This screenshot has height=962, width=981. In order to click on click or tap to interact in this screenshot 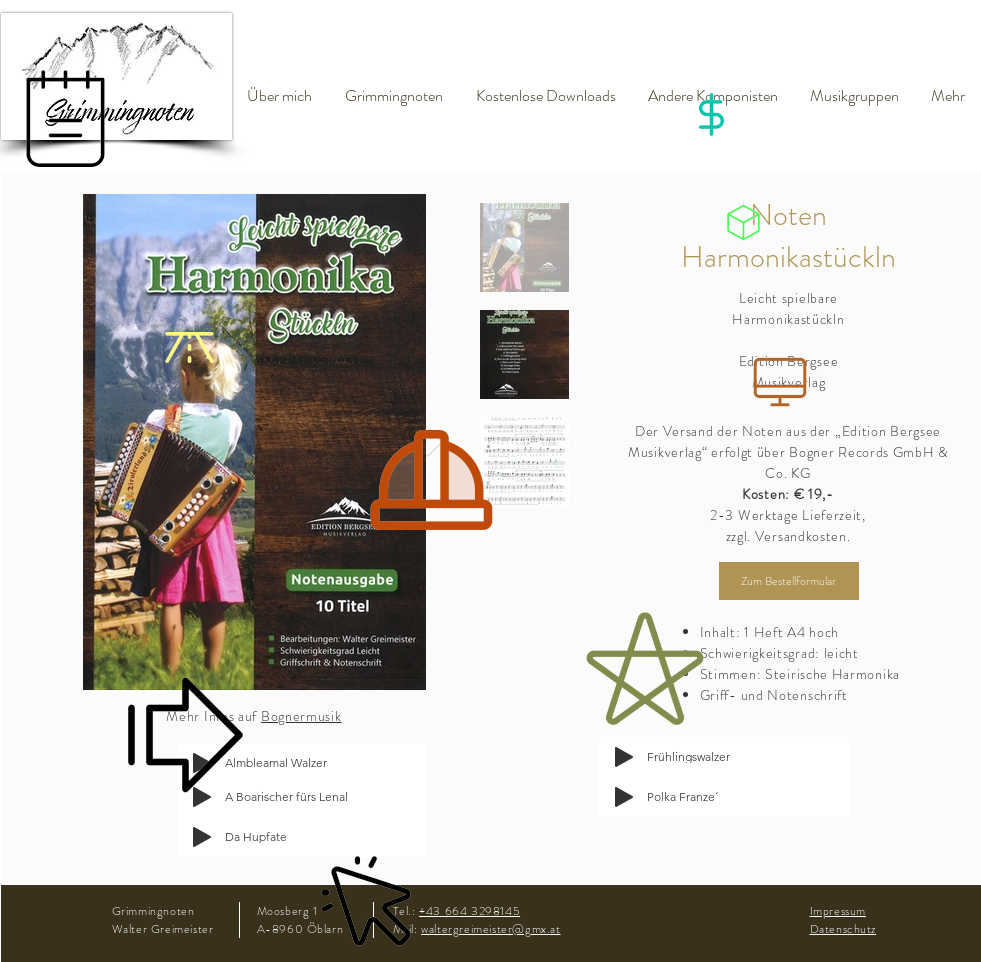, I will do `click(371, 906)`.